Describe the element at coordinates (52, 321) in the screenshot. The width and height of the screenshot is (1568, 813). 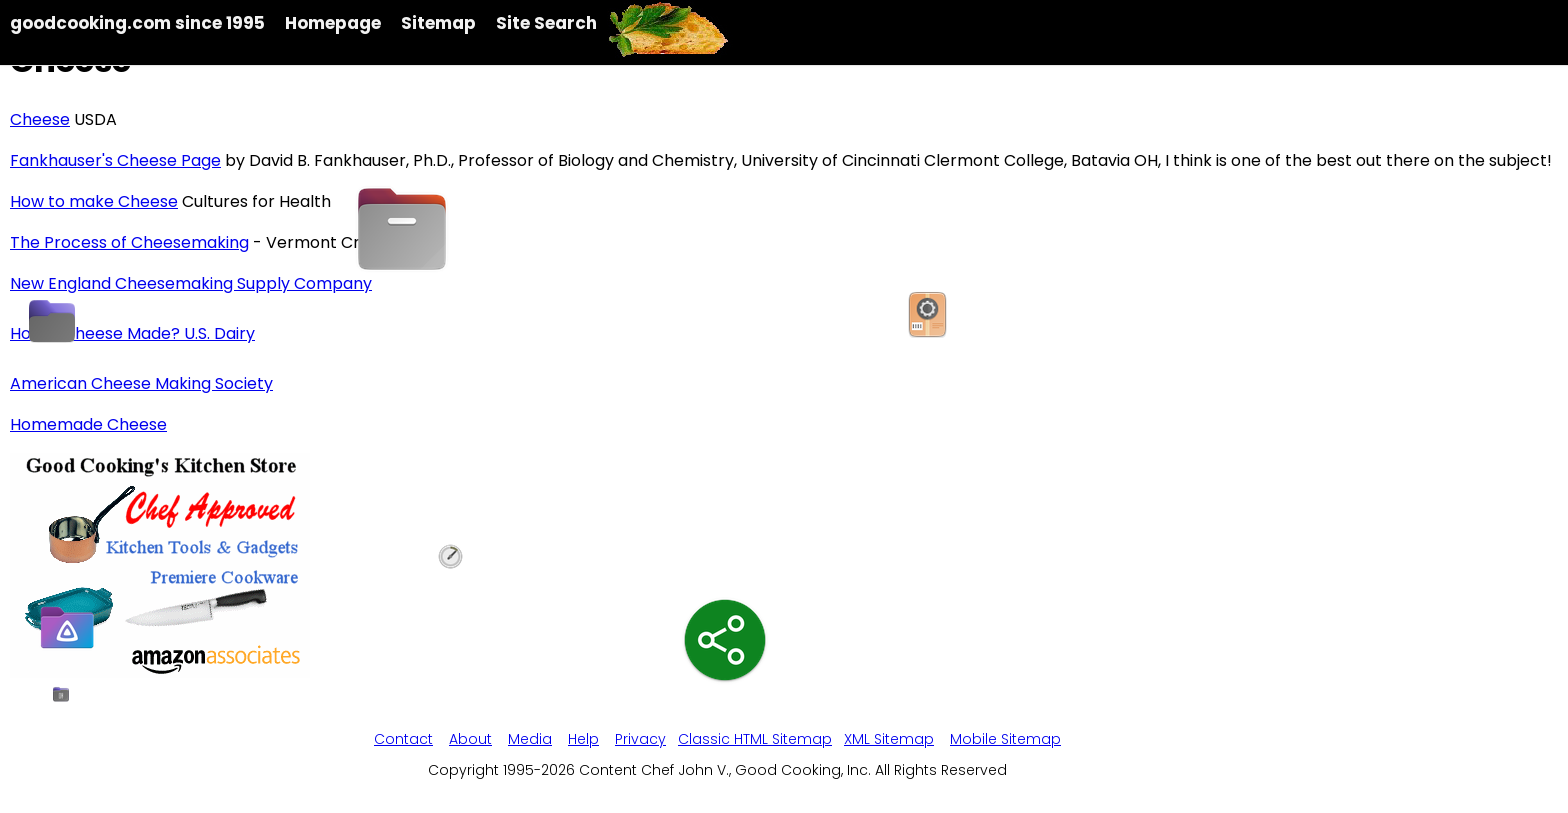
I see `drop files here to add to folder` at that location.